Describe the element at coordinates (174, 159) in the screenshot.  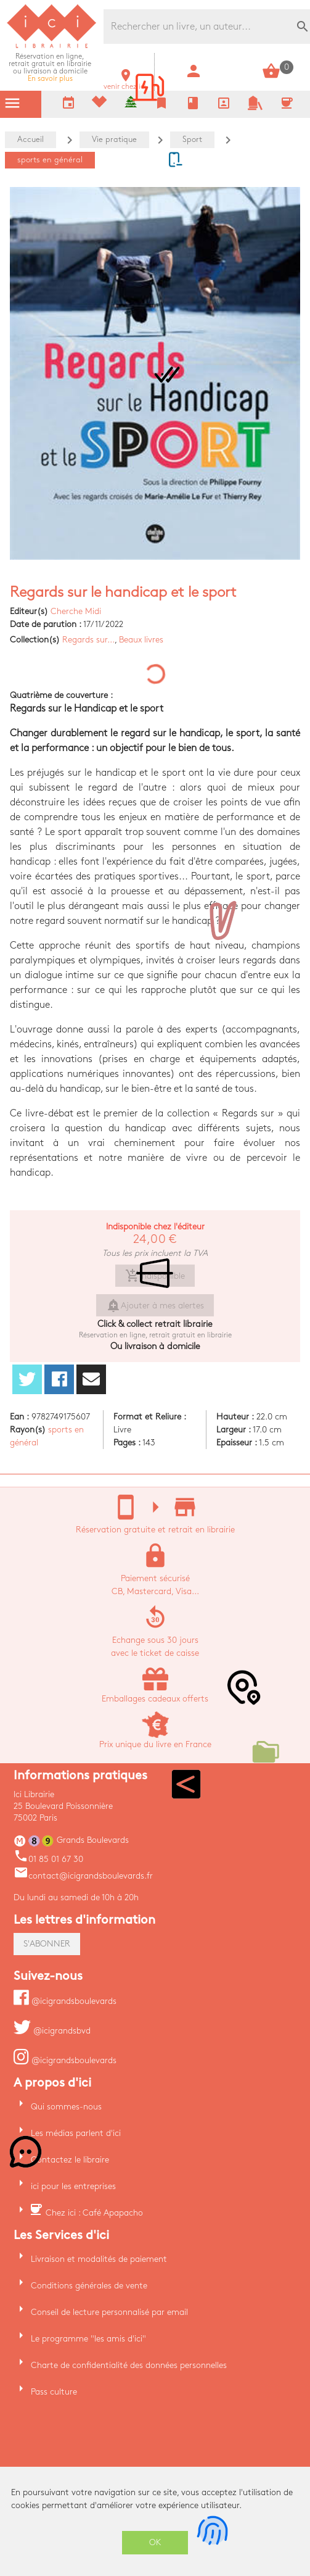
I see `remove a mobile device from your account` at that location.